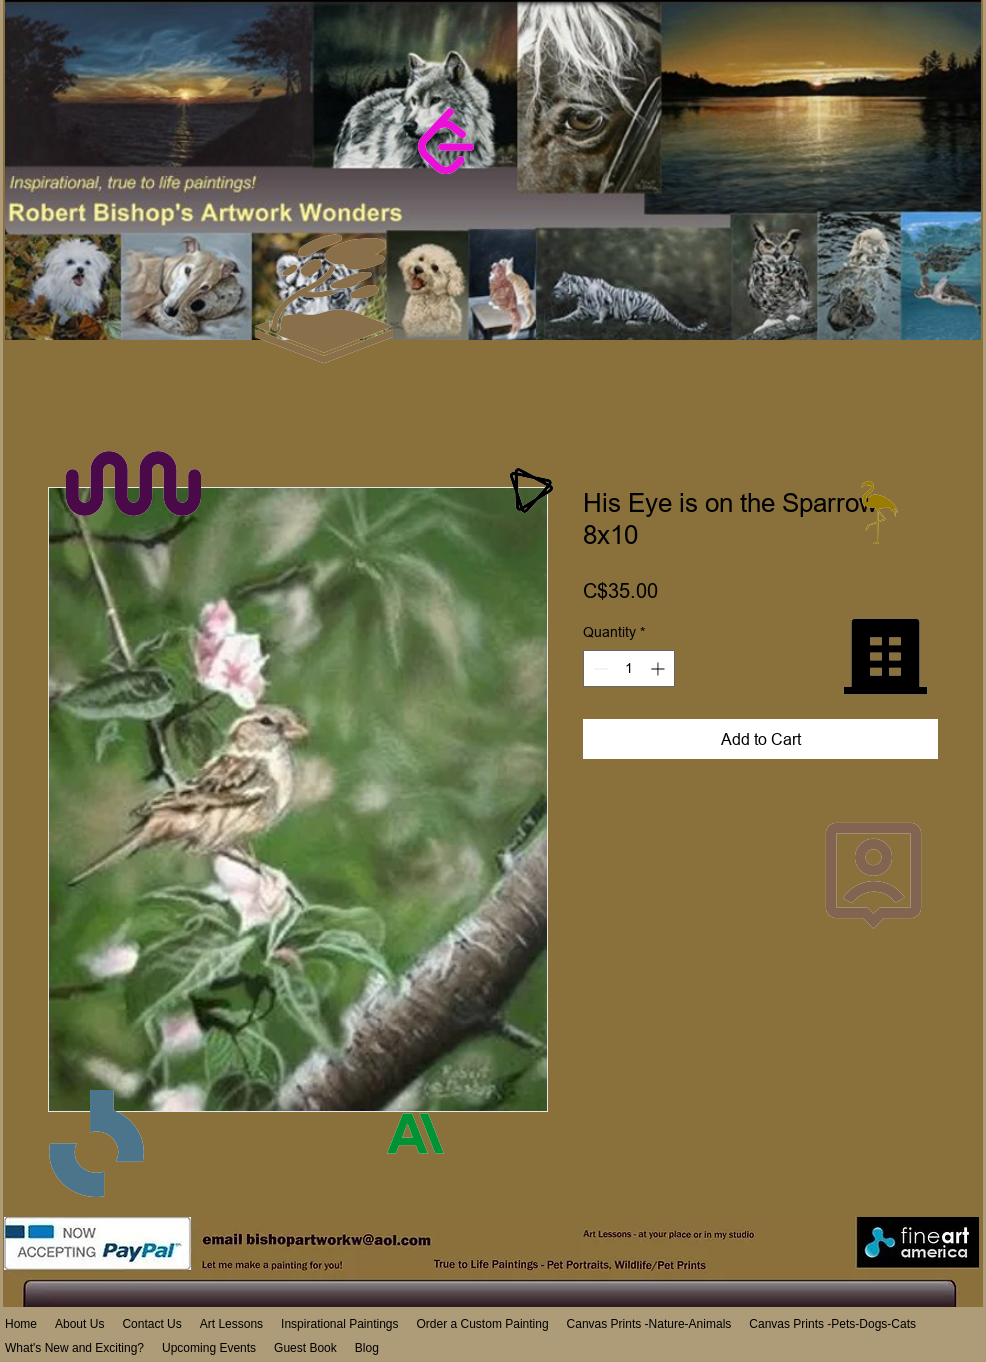 This screenshot has width=986, height=1362. What do you see at coordinates (531, 490) in the screenshot?
I see `open CiviCRM application` at bounding box center [531, 490].